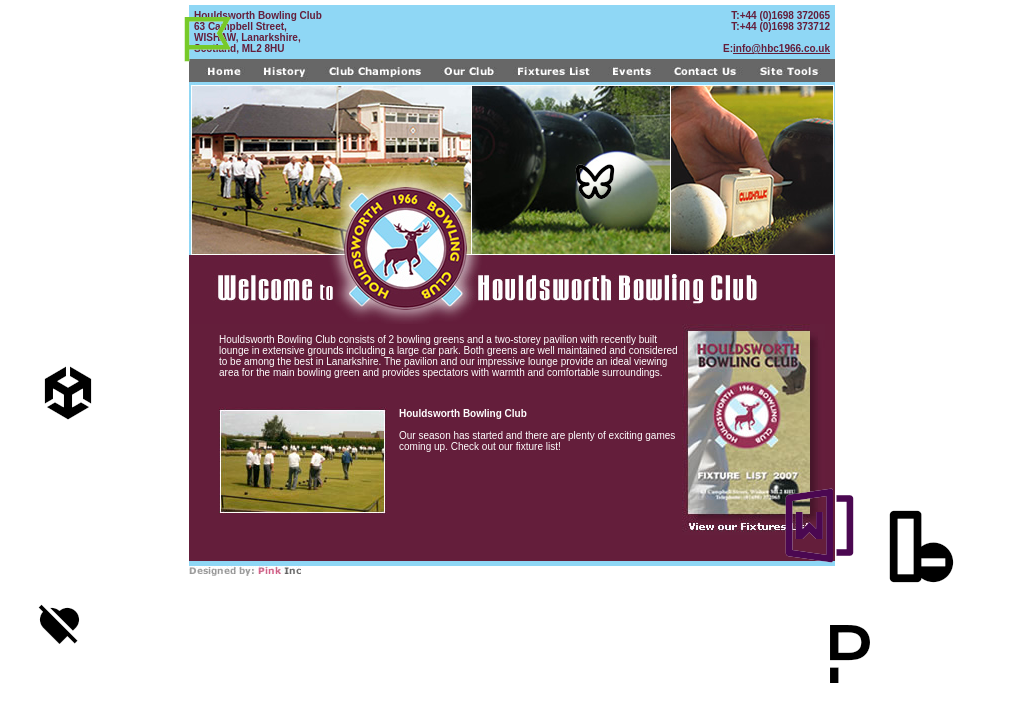  Describe the element at coordinates (917, 546) in the screenshot. I see `delete a column from a table or spreadsheet` at that location.